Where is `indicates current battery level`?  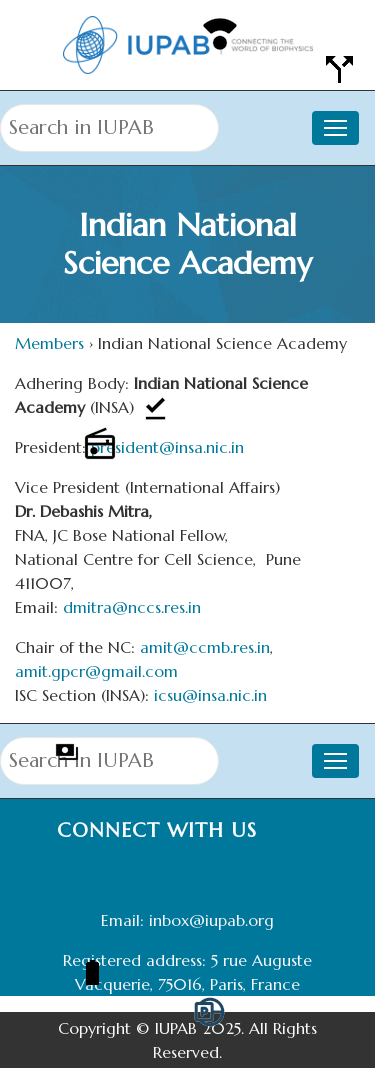
indicates current battery level is located at coordinates (92, 972).